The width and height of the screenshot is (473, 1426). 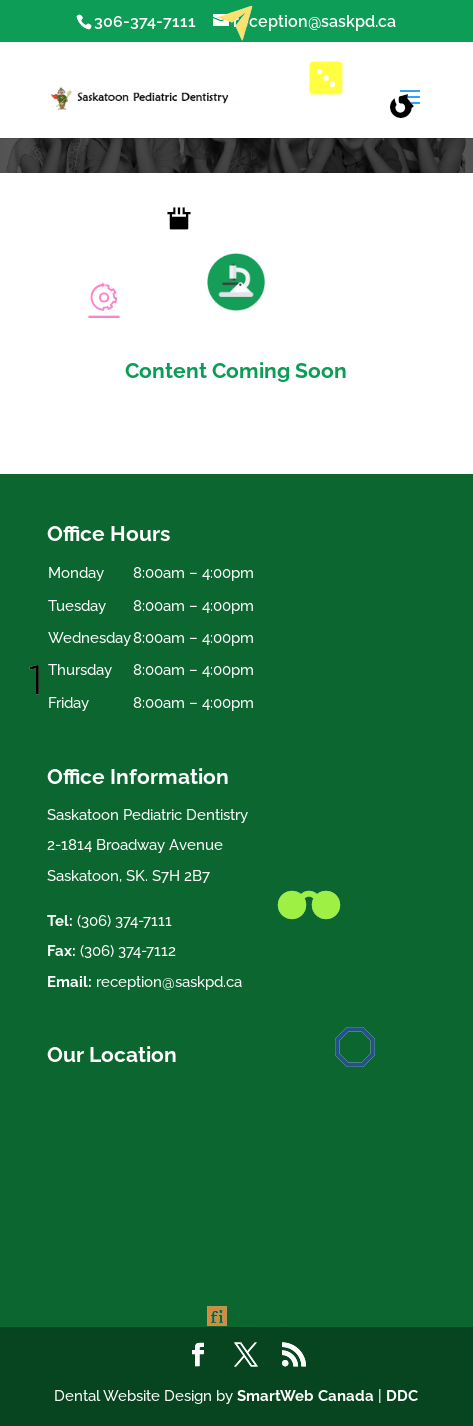 I want to click on enable reading mode, so click(x=309, y=905).